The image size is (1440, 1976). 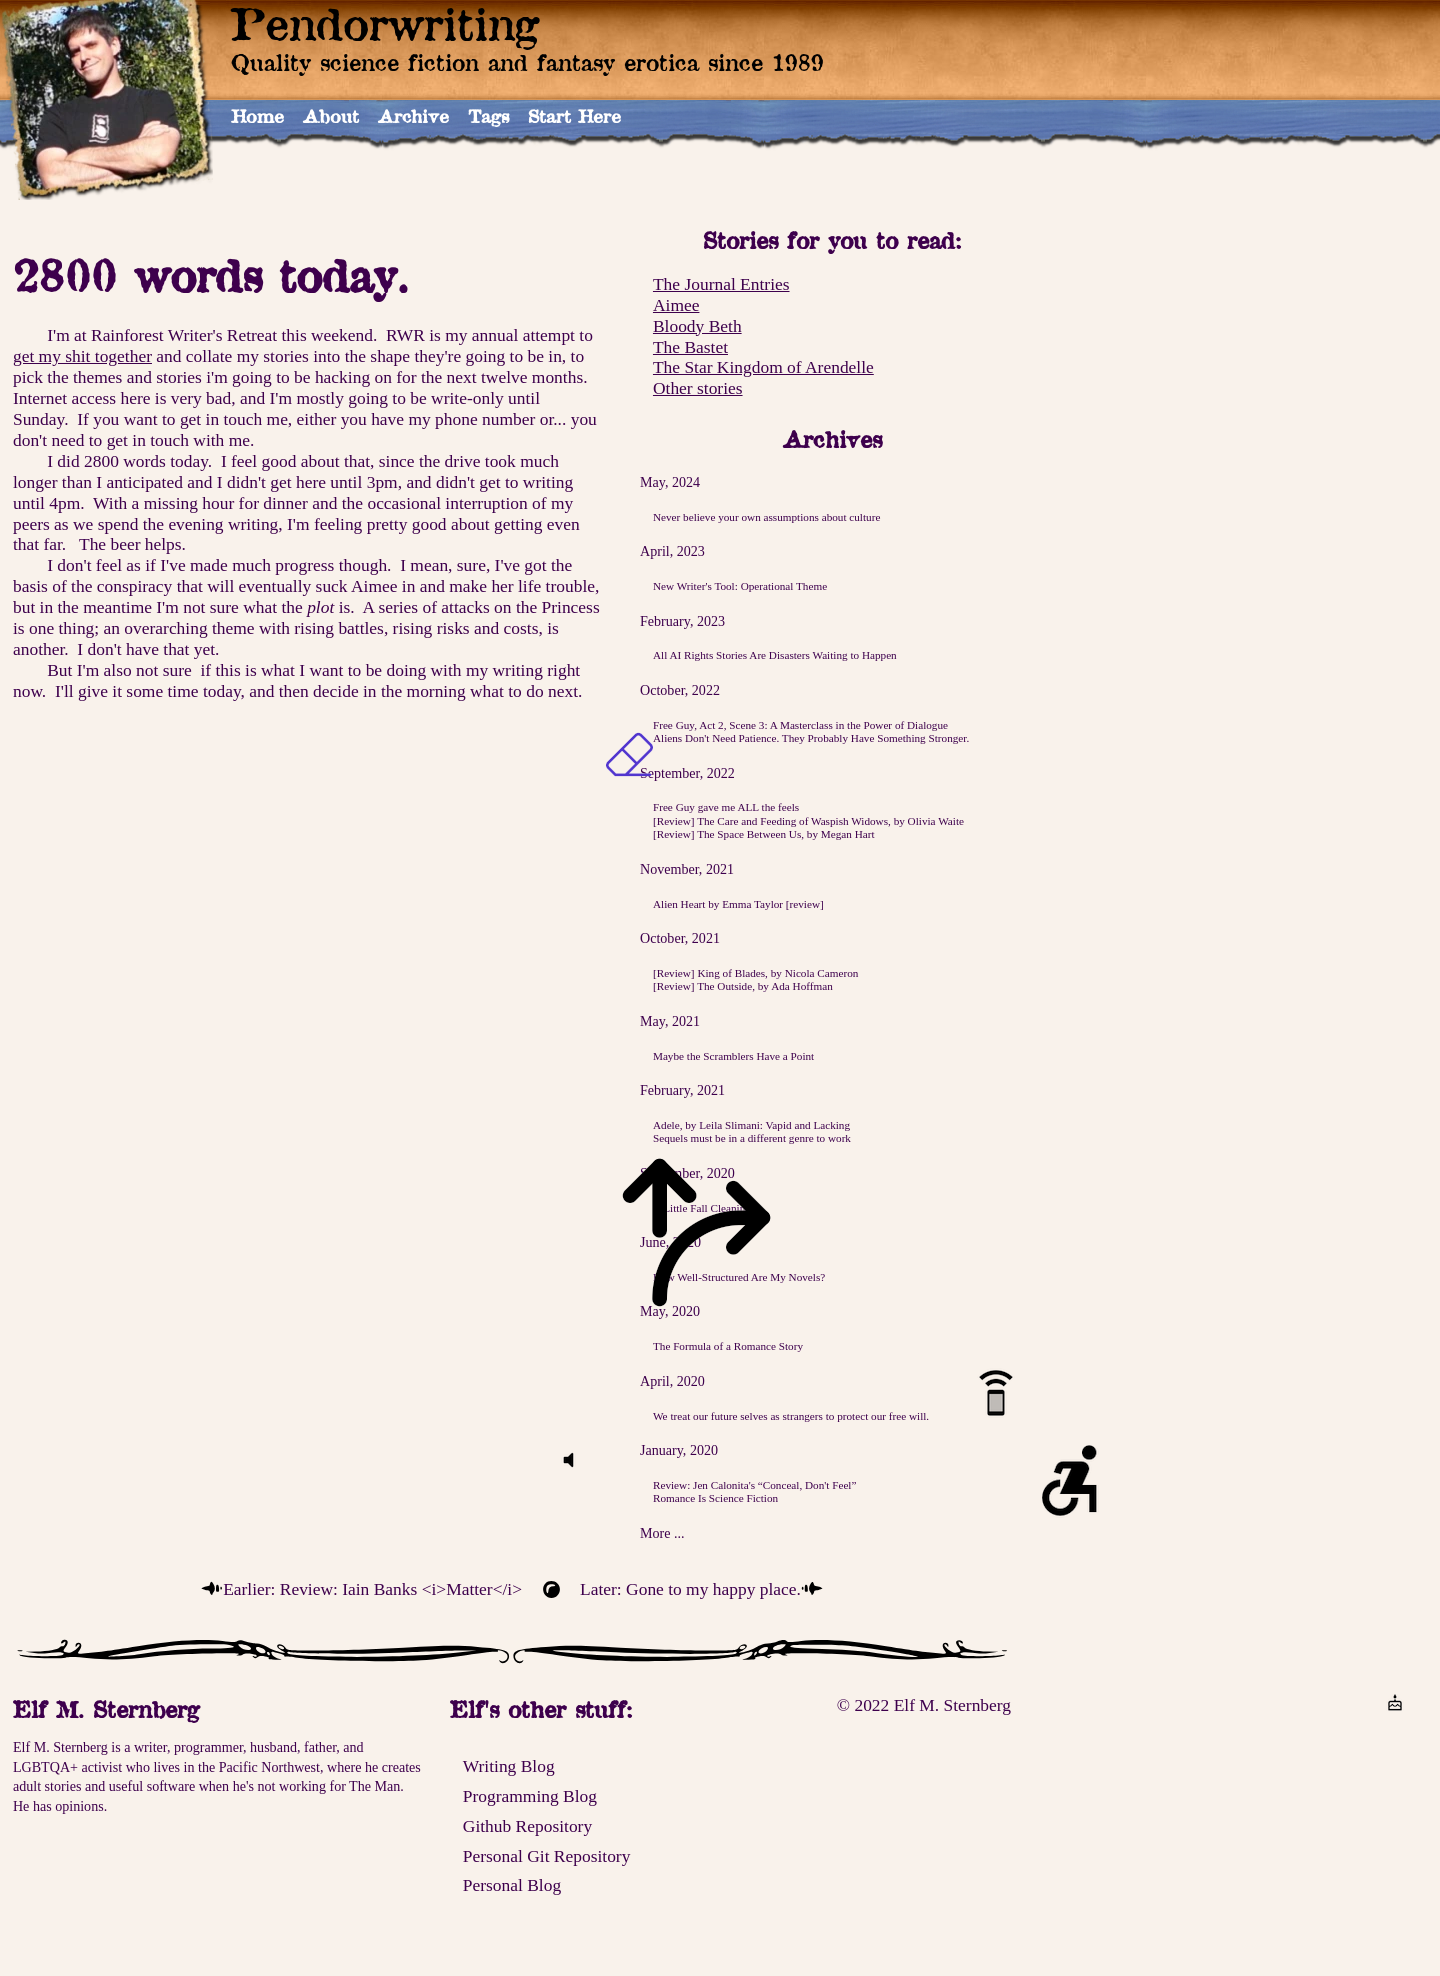 I want to click on view birthday or celebration events, so click(x=1395, y=1703).